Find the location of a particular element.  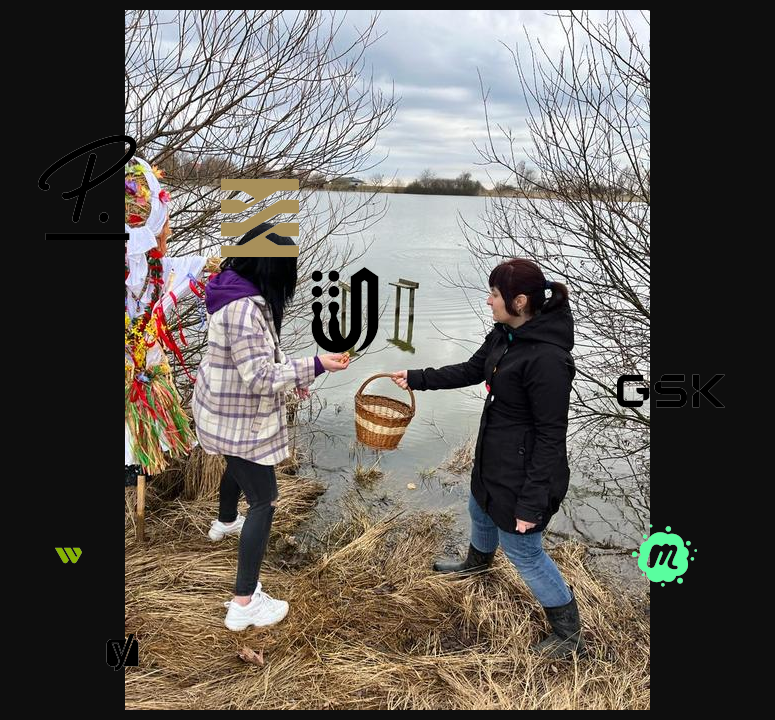

open the Meetup app is located at coordinates (664, 555).